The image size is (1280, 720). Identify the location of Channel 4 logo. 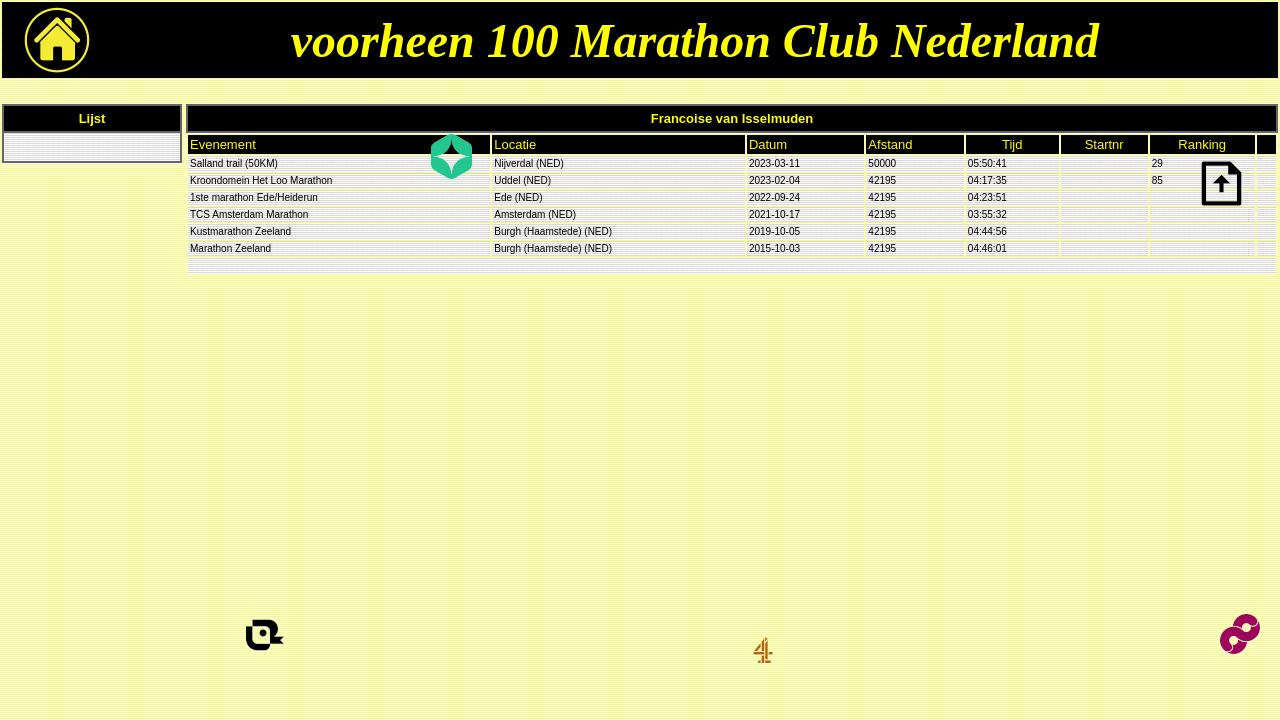
(763, 650).